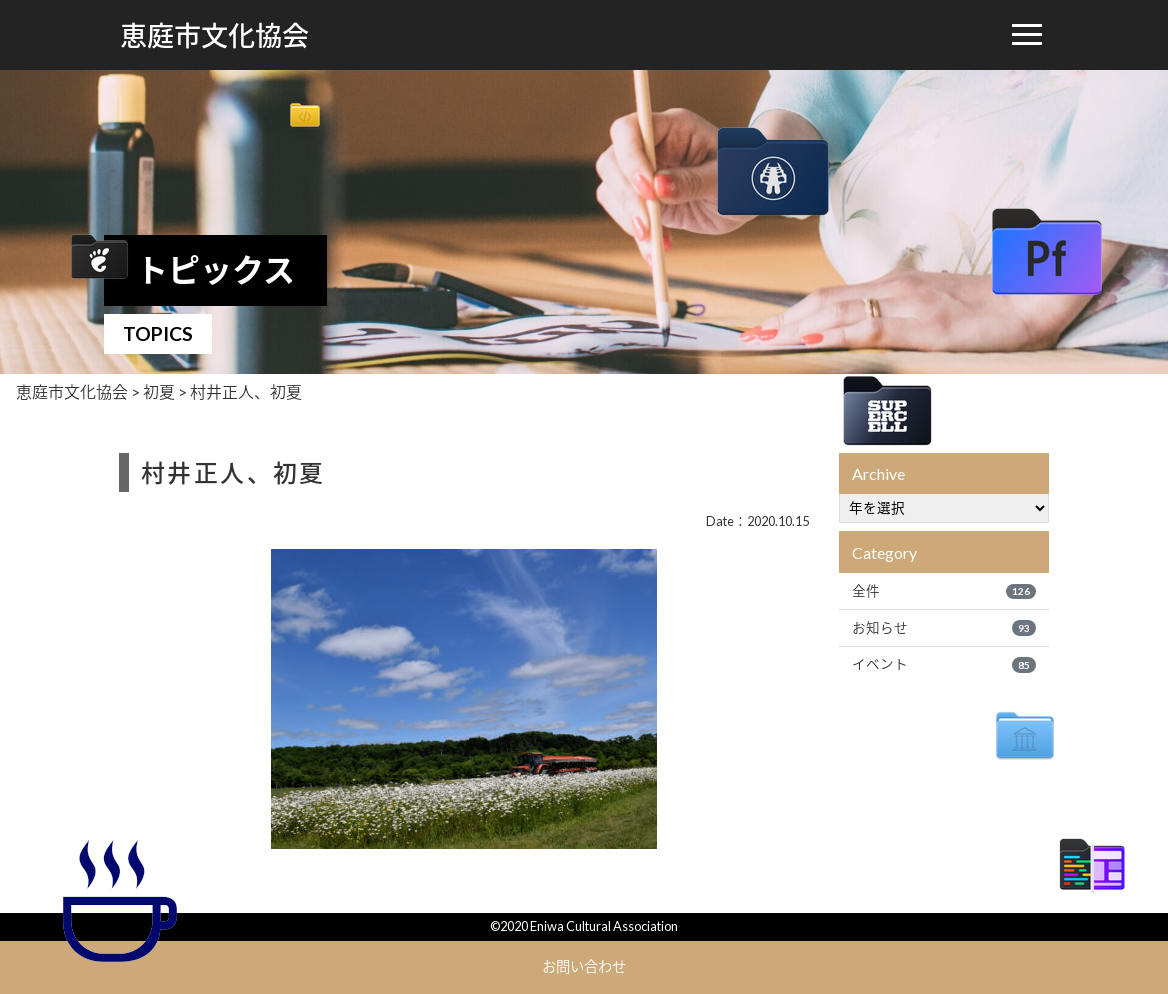 The width and height of the screenshot is (1168, 994). I want to click on open programming projects folder, so click(1092, 866).